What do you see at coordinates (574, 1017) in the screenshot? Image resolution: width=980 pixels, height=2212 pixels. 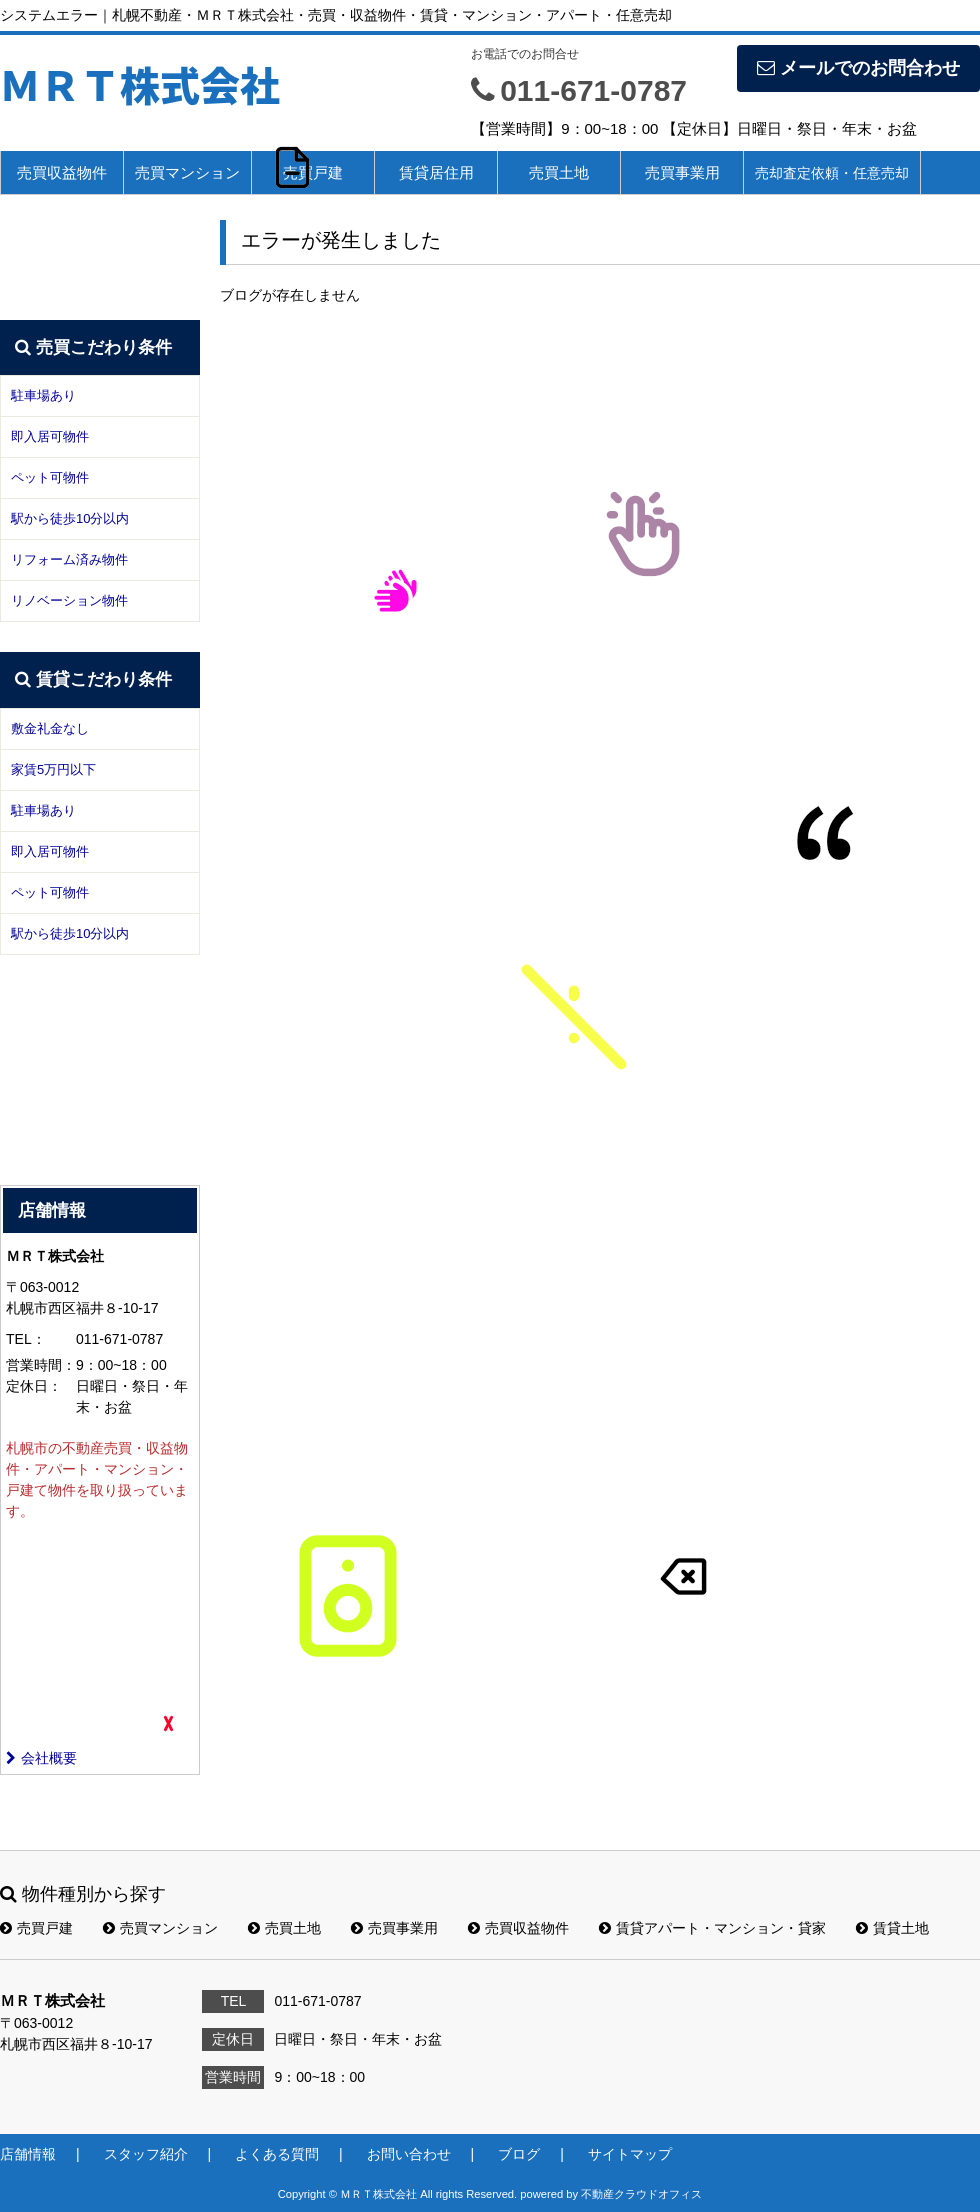 I see `alerts or notifications are disabled` at bounding box center [574, 1017].